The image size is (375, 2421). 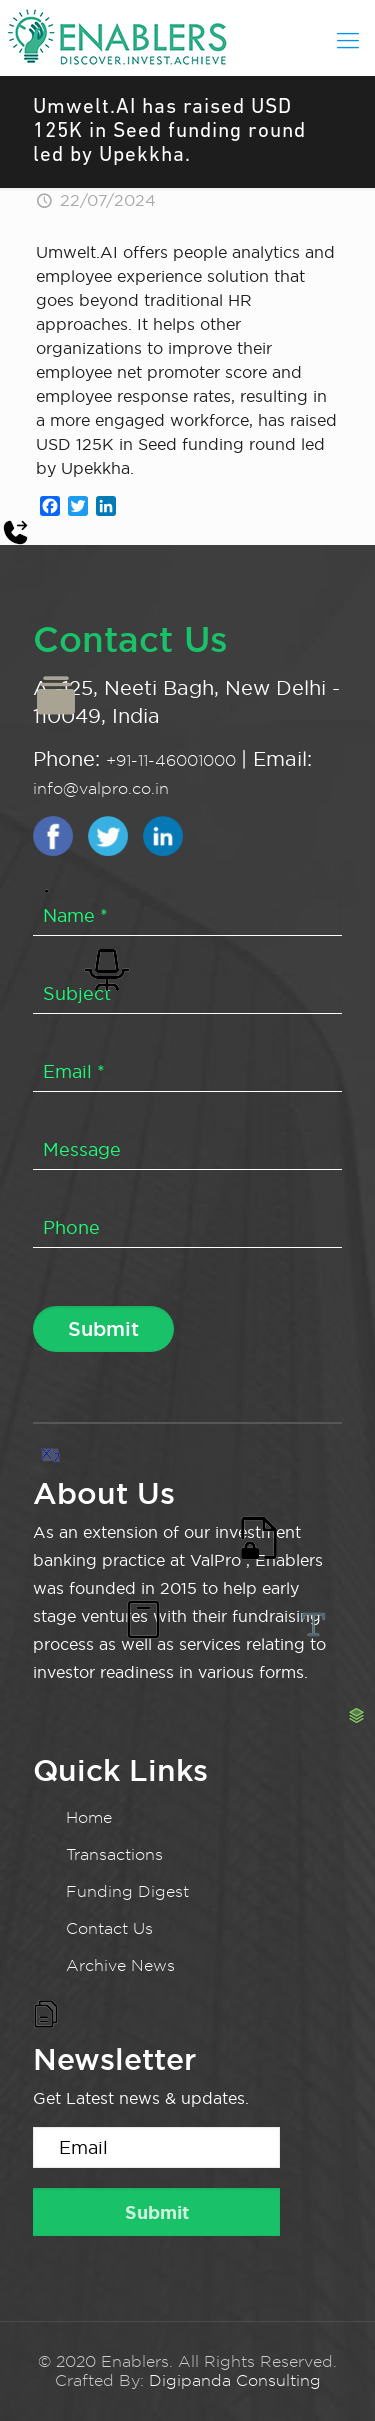 What do you see at coordinates (313, 1624) in the screenshot?
I see `format text or access text styling options` at bounding box center [313, 1624].